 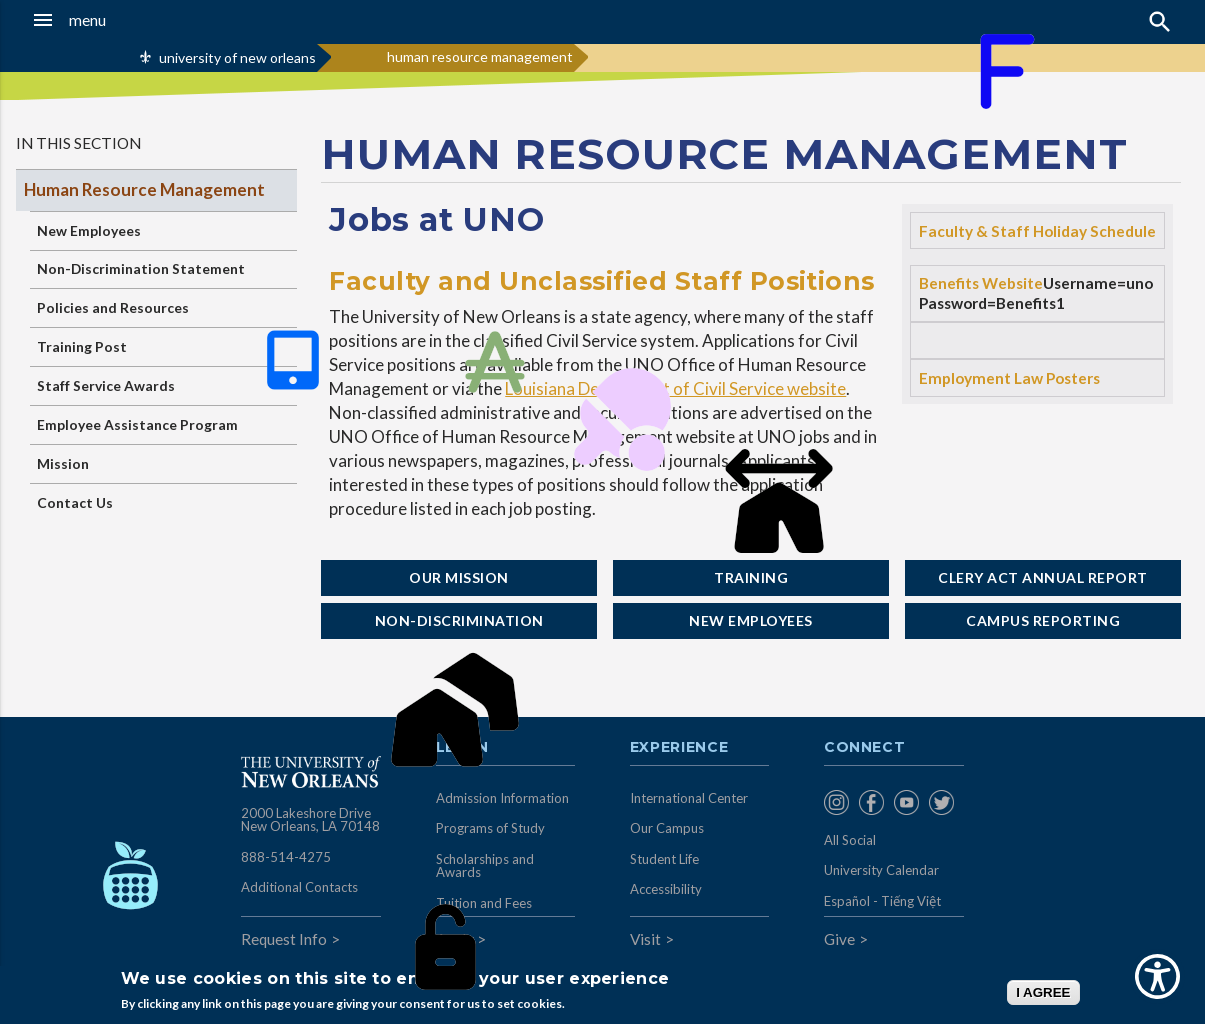 What do you see at coordinates (622, 416) in the screenshot?
I see `access table tennis or ping pong games` at bounding box center [622, 416].